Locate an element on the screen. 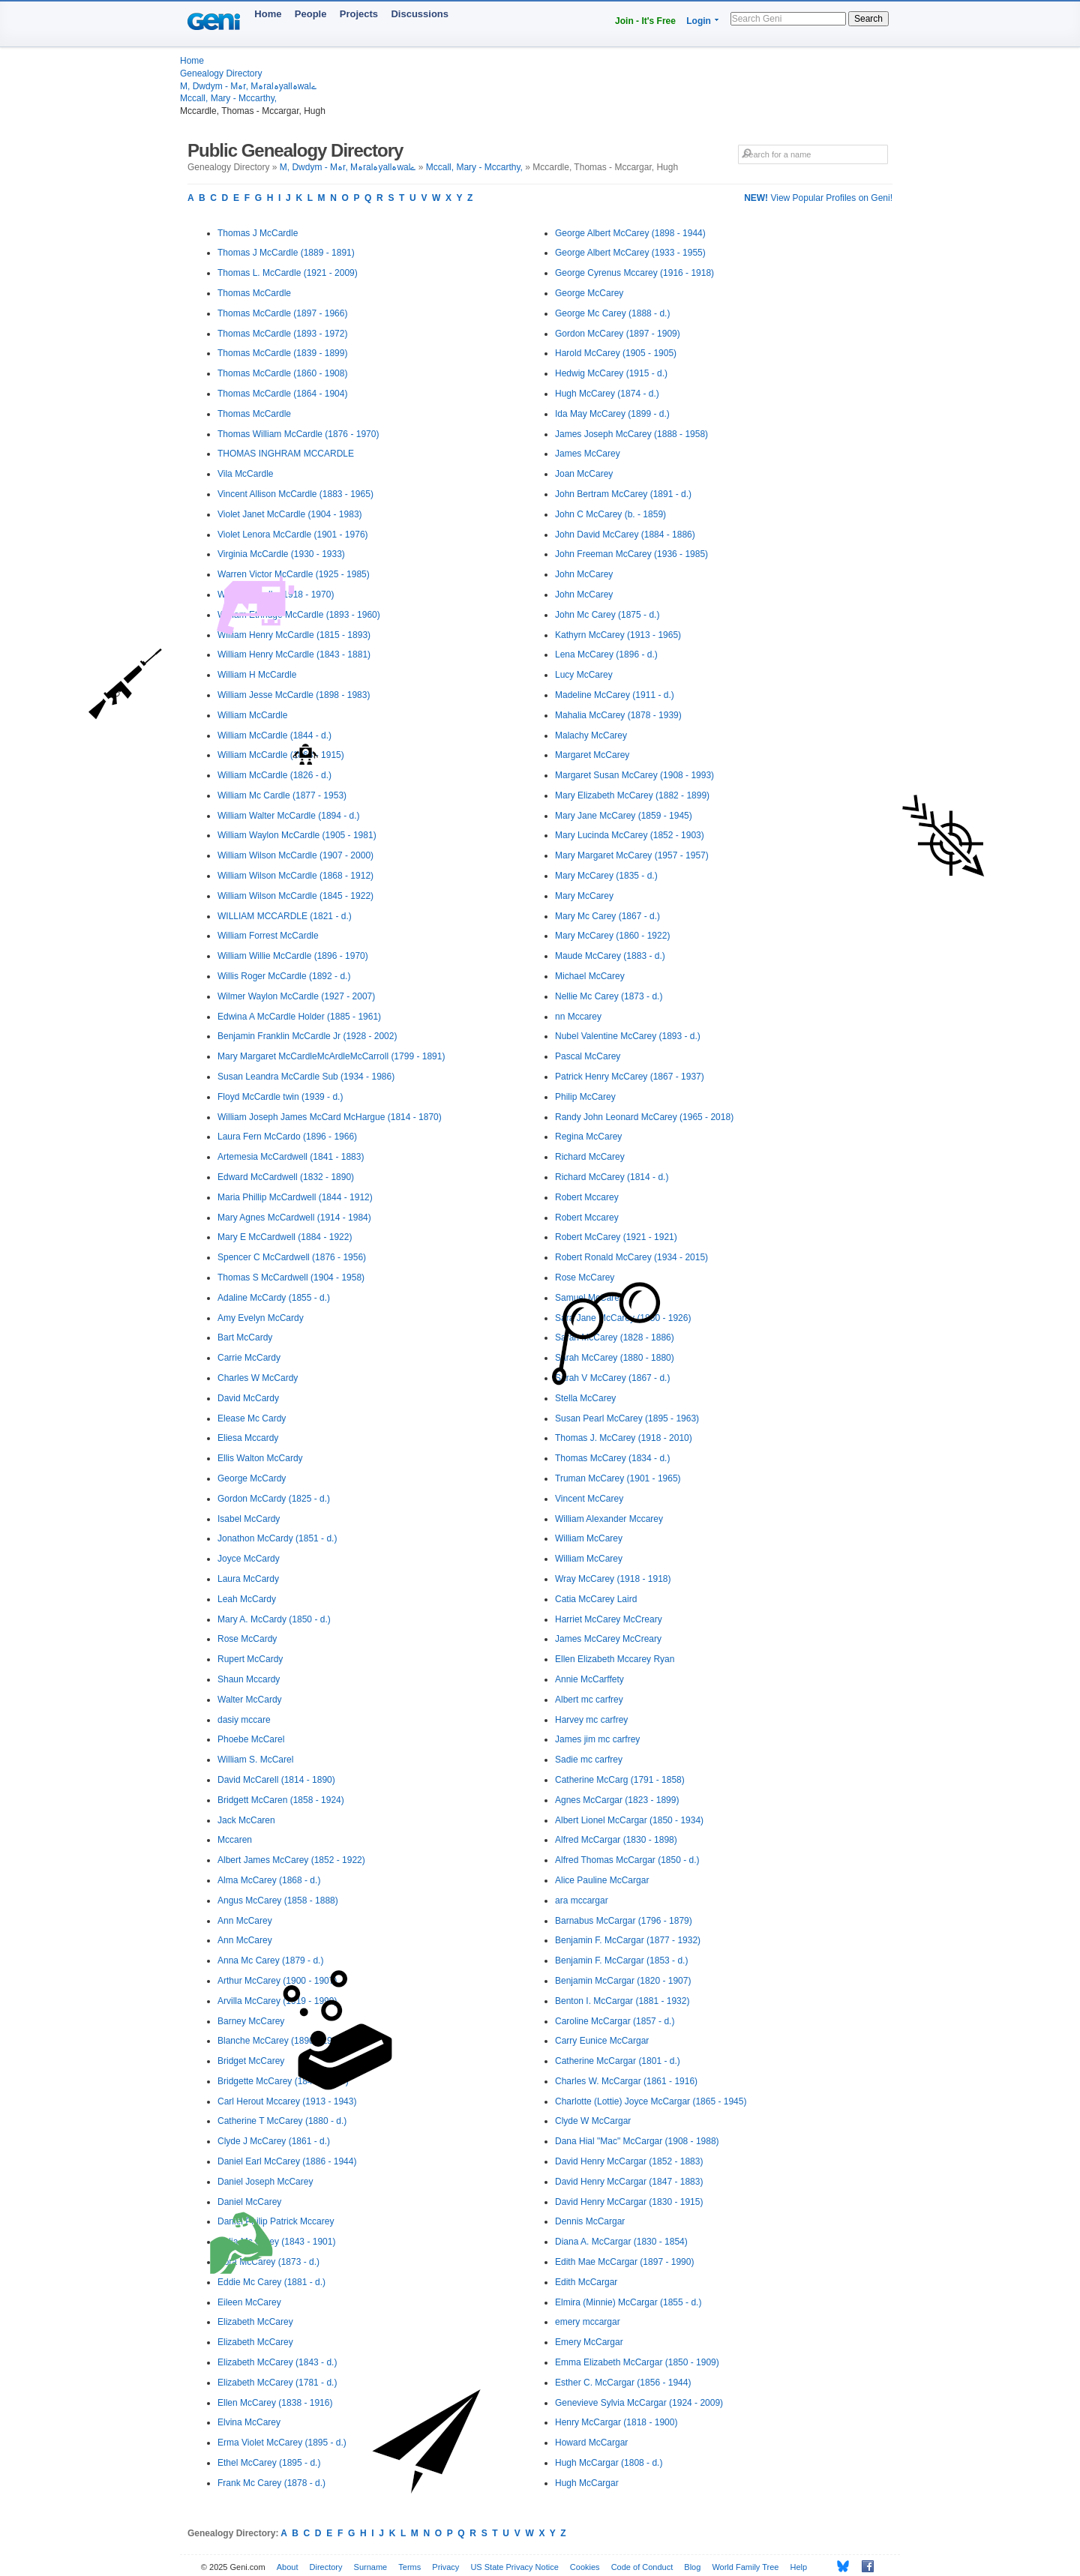  send a message is located at coordinates (426, 2441).